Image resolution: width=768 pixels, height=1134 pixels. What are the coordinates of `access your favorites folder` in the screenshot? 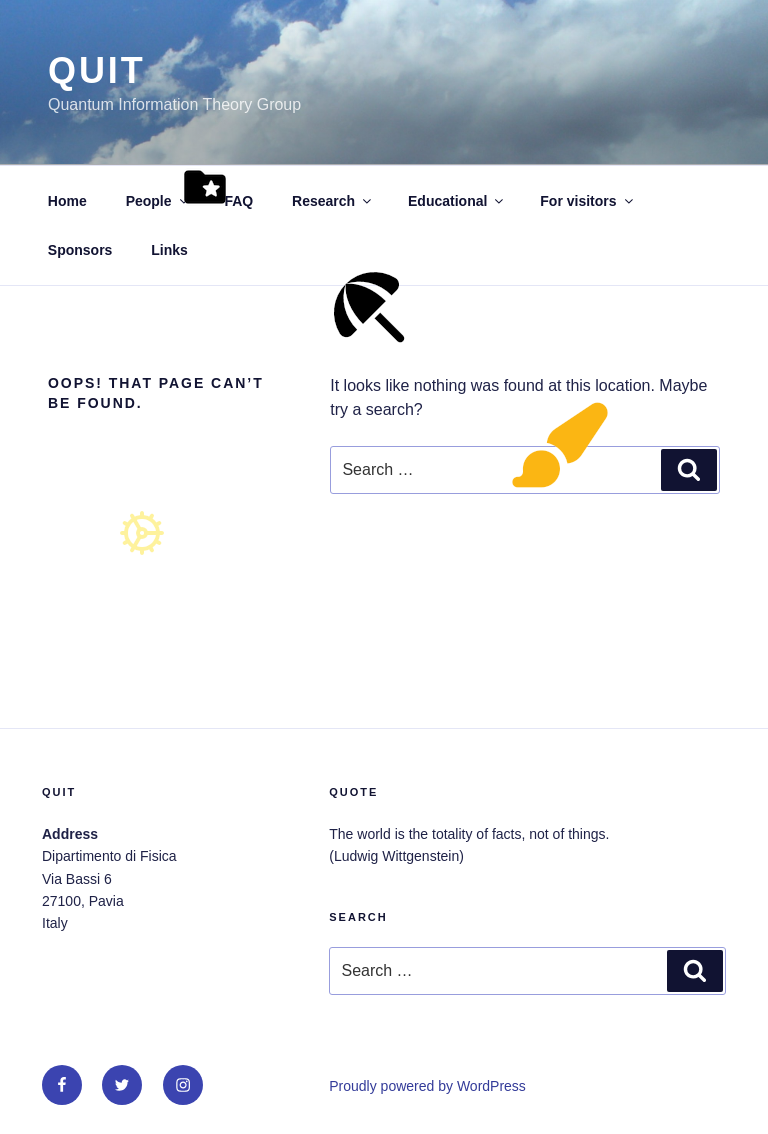 It's located at (205, 187).